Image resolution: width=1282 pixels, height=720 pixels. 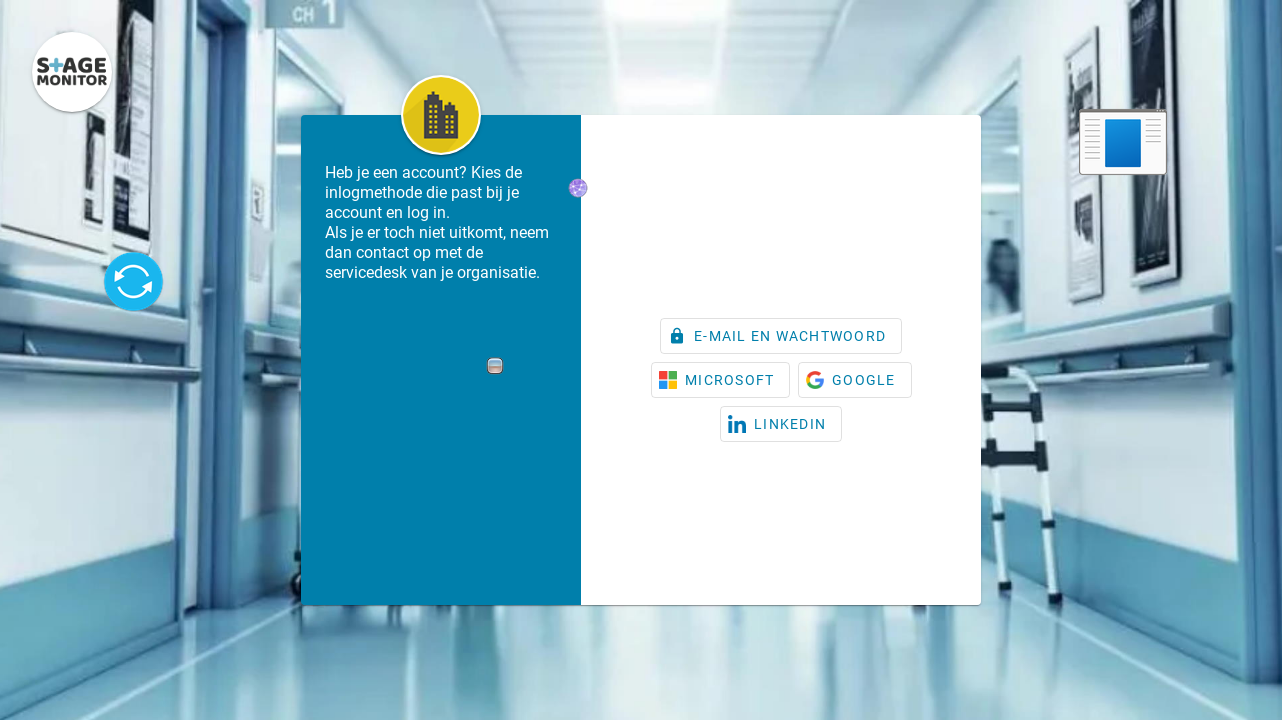 What do you see at coordinates (133, 281) in the screenshot?
I see `indicates file sync in progress` at bounding box center [133, 281].